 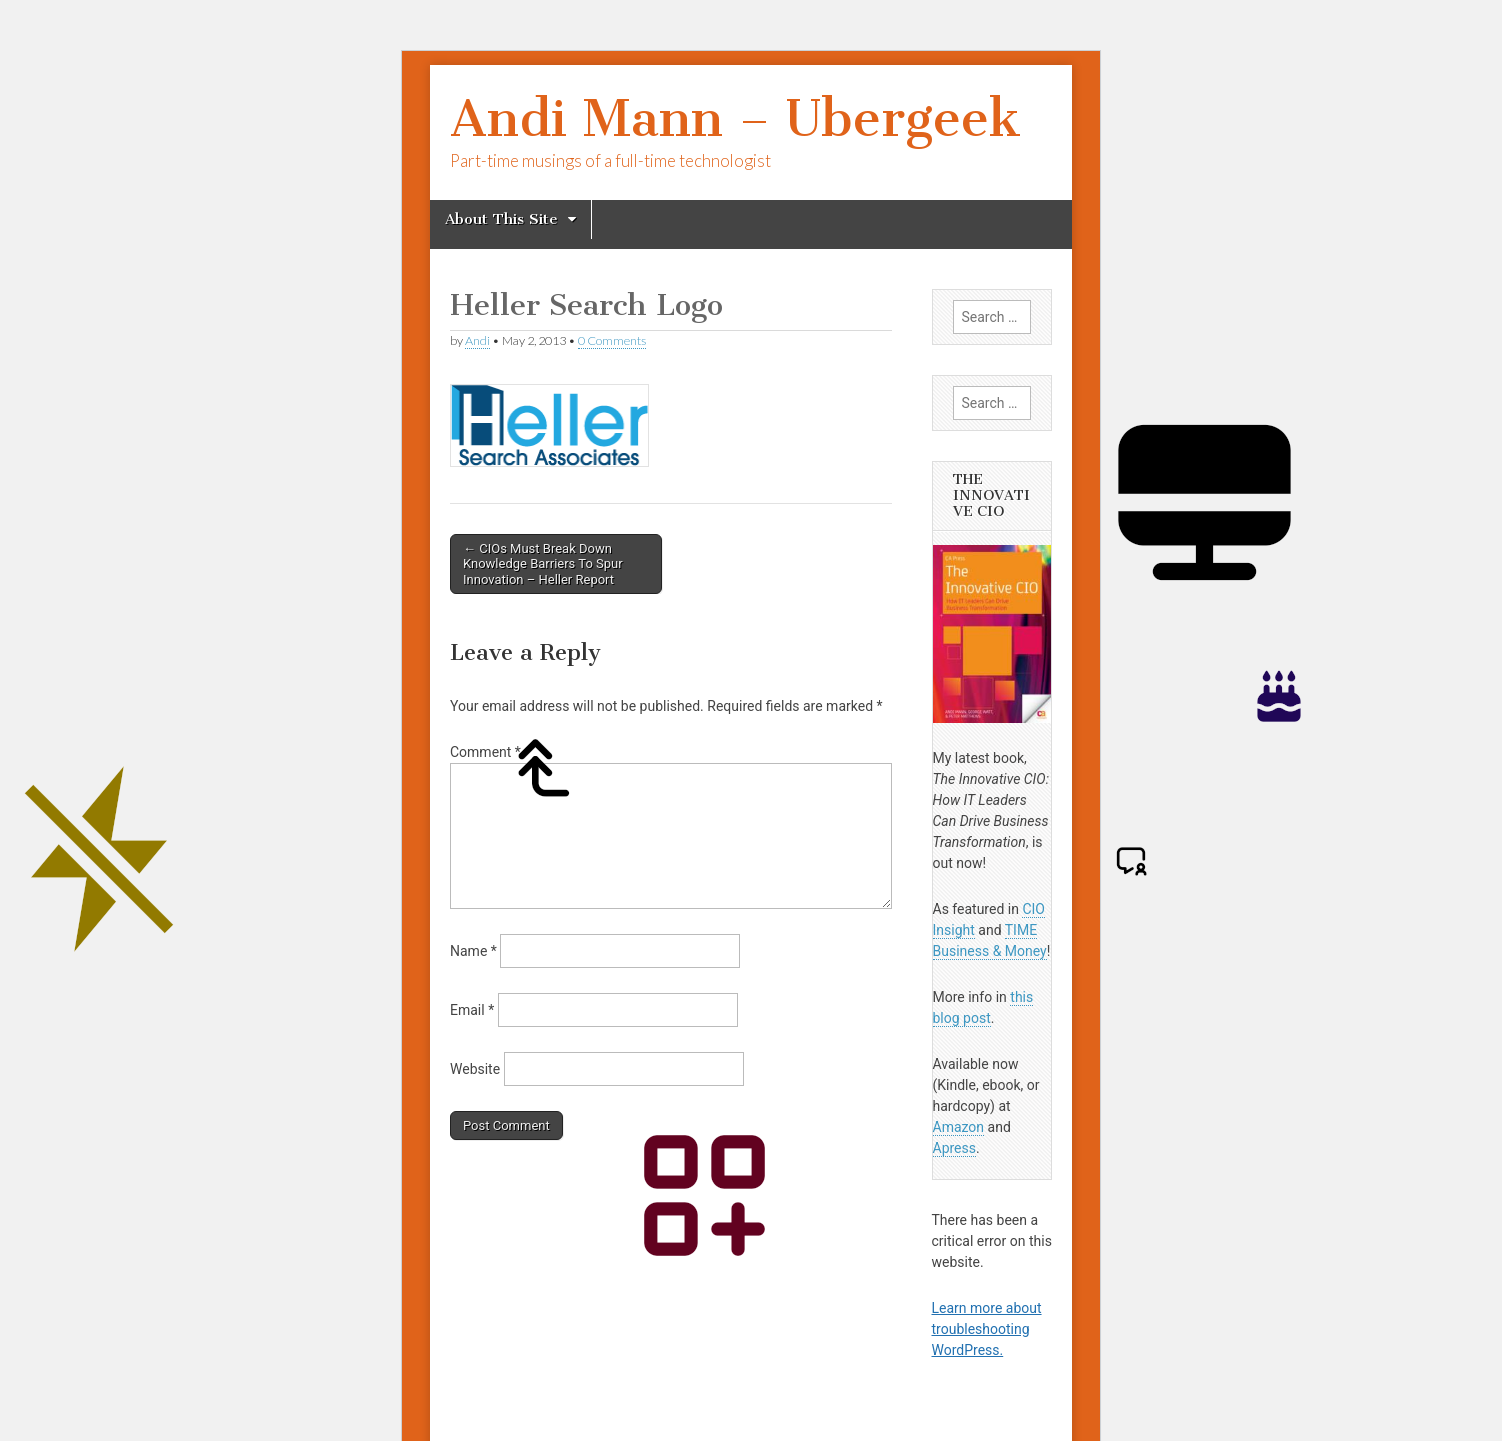 What do you see at coordinates (1204, 502) in the screenshot?
I see `view on desktop display` at bounding box center [1204, 502].